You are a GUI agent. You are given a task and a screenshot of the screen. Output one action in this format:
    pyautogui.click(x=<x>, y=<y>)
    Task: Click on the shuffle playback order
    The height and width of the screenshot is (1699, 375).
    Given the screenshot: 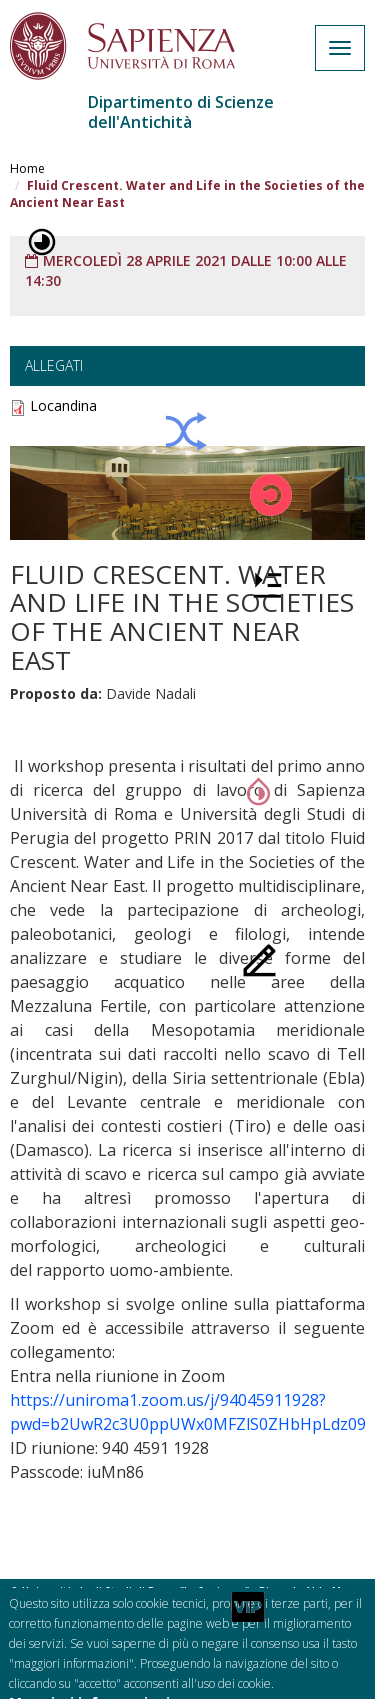 What is the action you would take?
    pyautogui.click(x=185, y=431)
    